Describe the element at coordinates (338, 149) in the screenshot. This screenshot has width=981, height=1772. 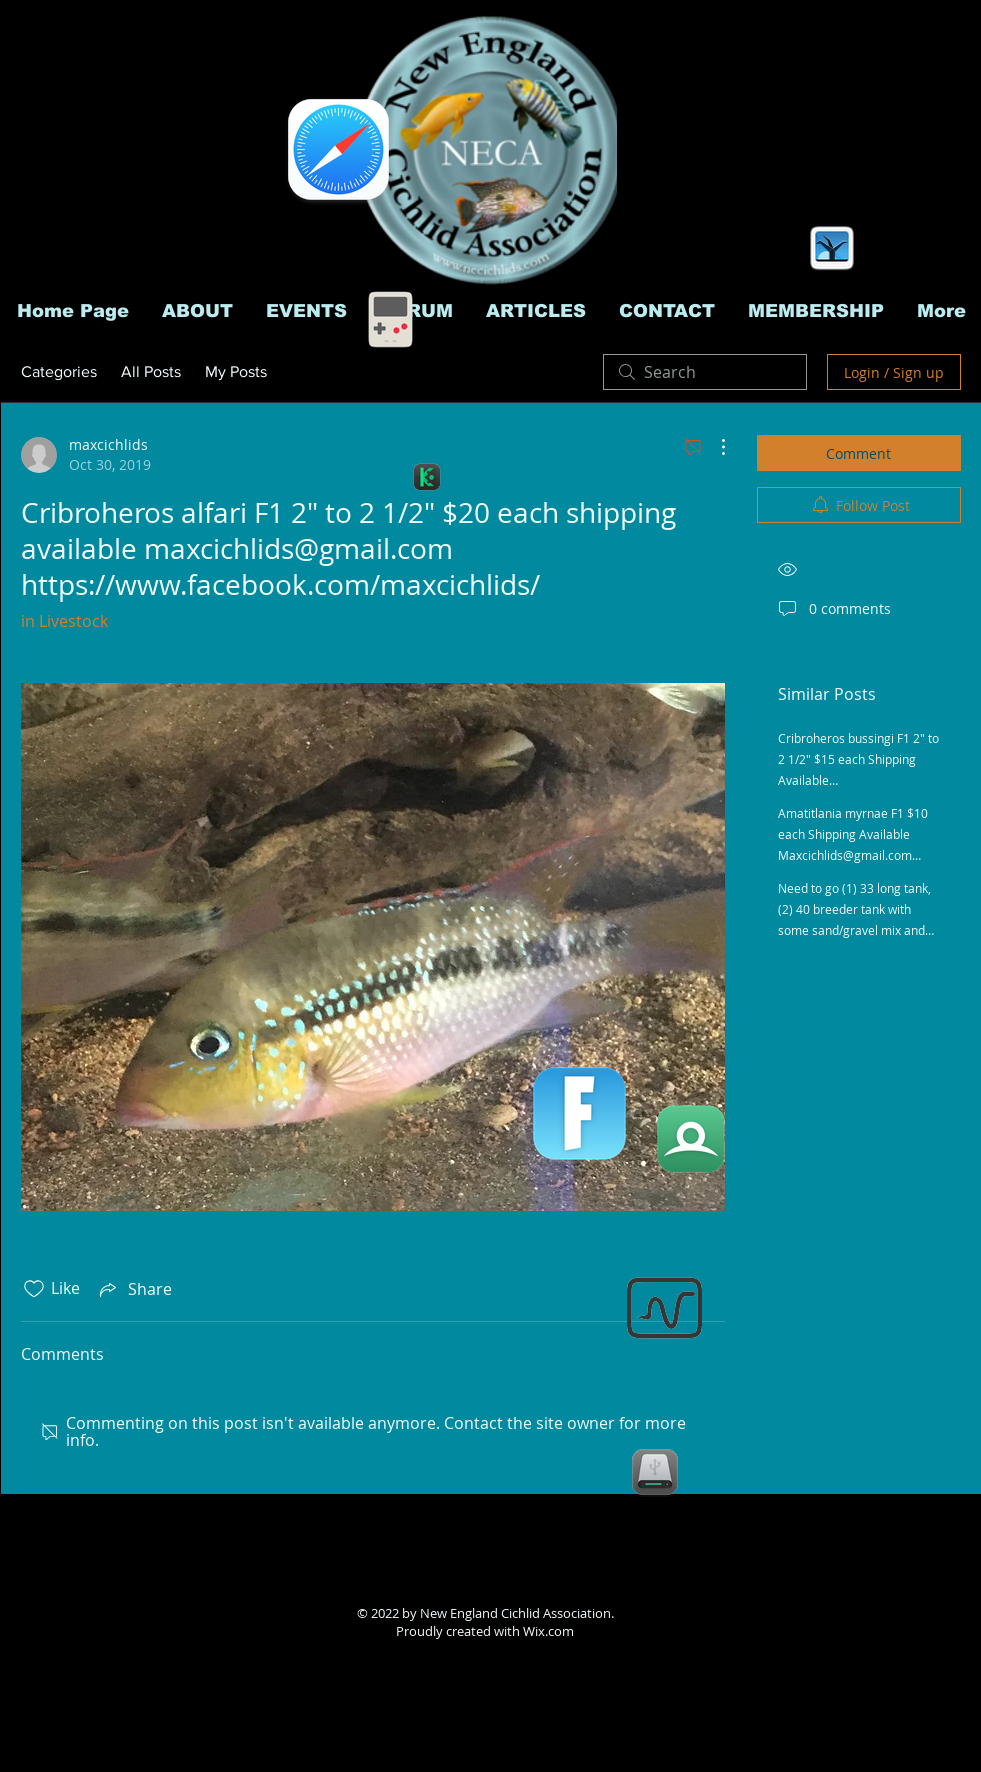
I see `open Safari web browser` at that location.